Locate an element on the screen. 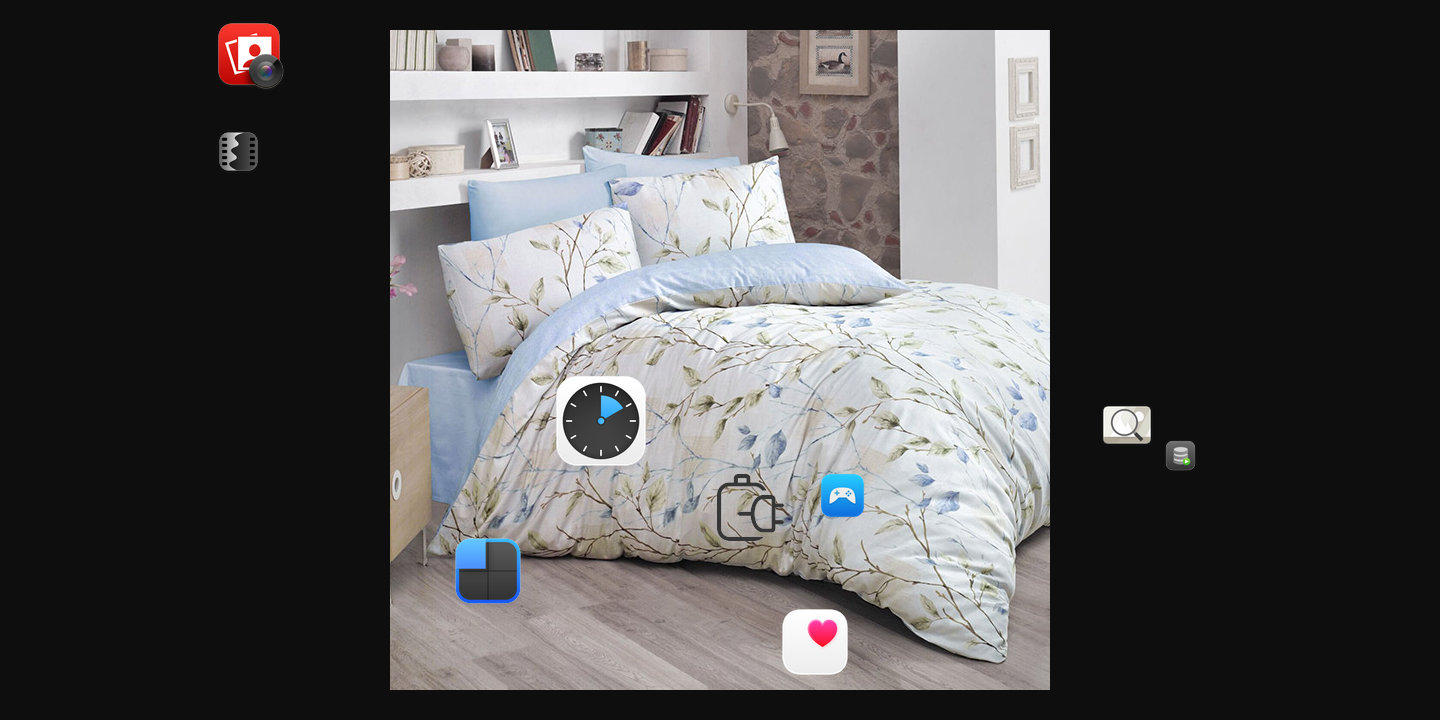 This screenshot has width=1440, height=720. open the image viewer application is located at coordinates (1127, 425).